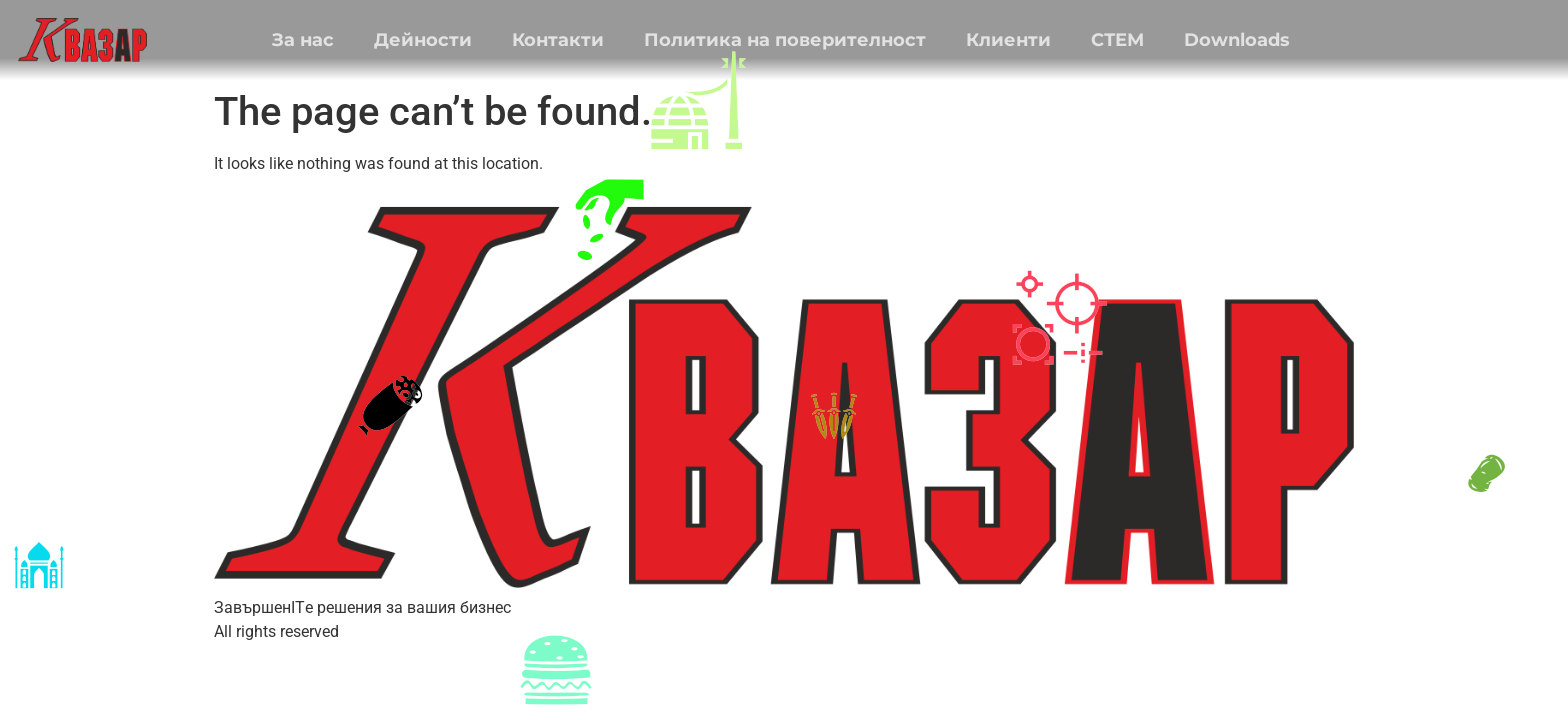  What do you see at coordinates (1057, 317) in the screenshot?
I see `select multiple targets or objects` at bounding box center [1057, 317].